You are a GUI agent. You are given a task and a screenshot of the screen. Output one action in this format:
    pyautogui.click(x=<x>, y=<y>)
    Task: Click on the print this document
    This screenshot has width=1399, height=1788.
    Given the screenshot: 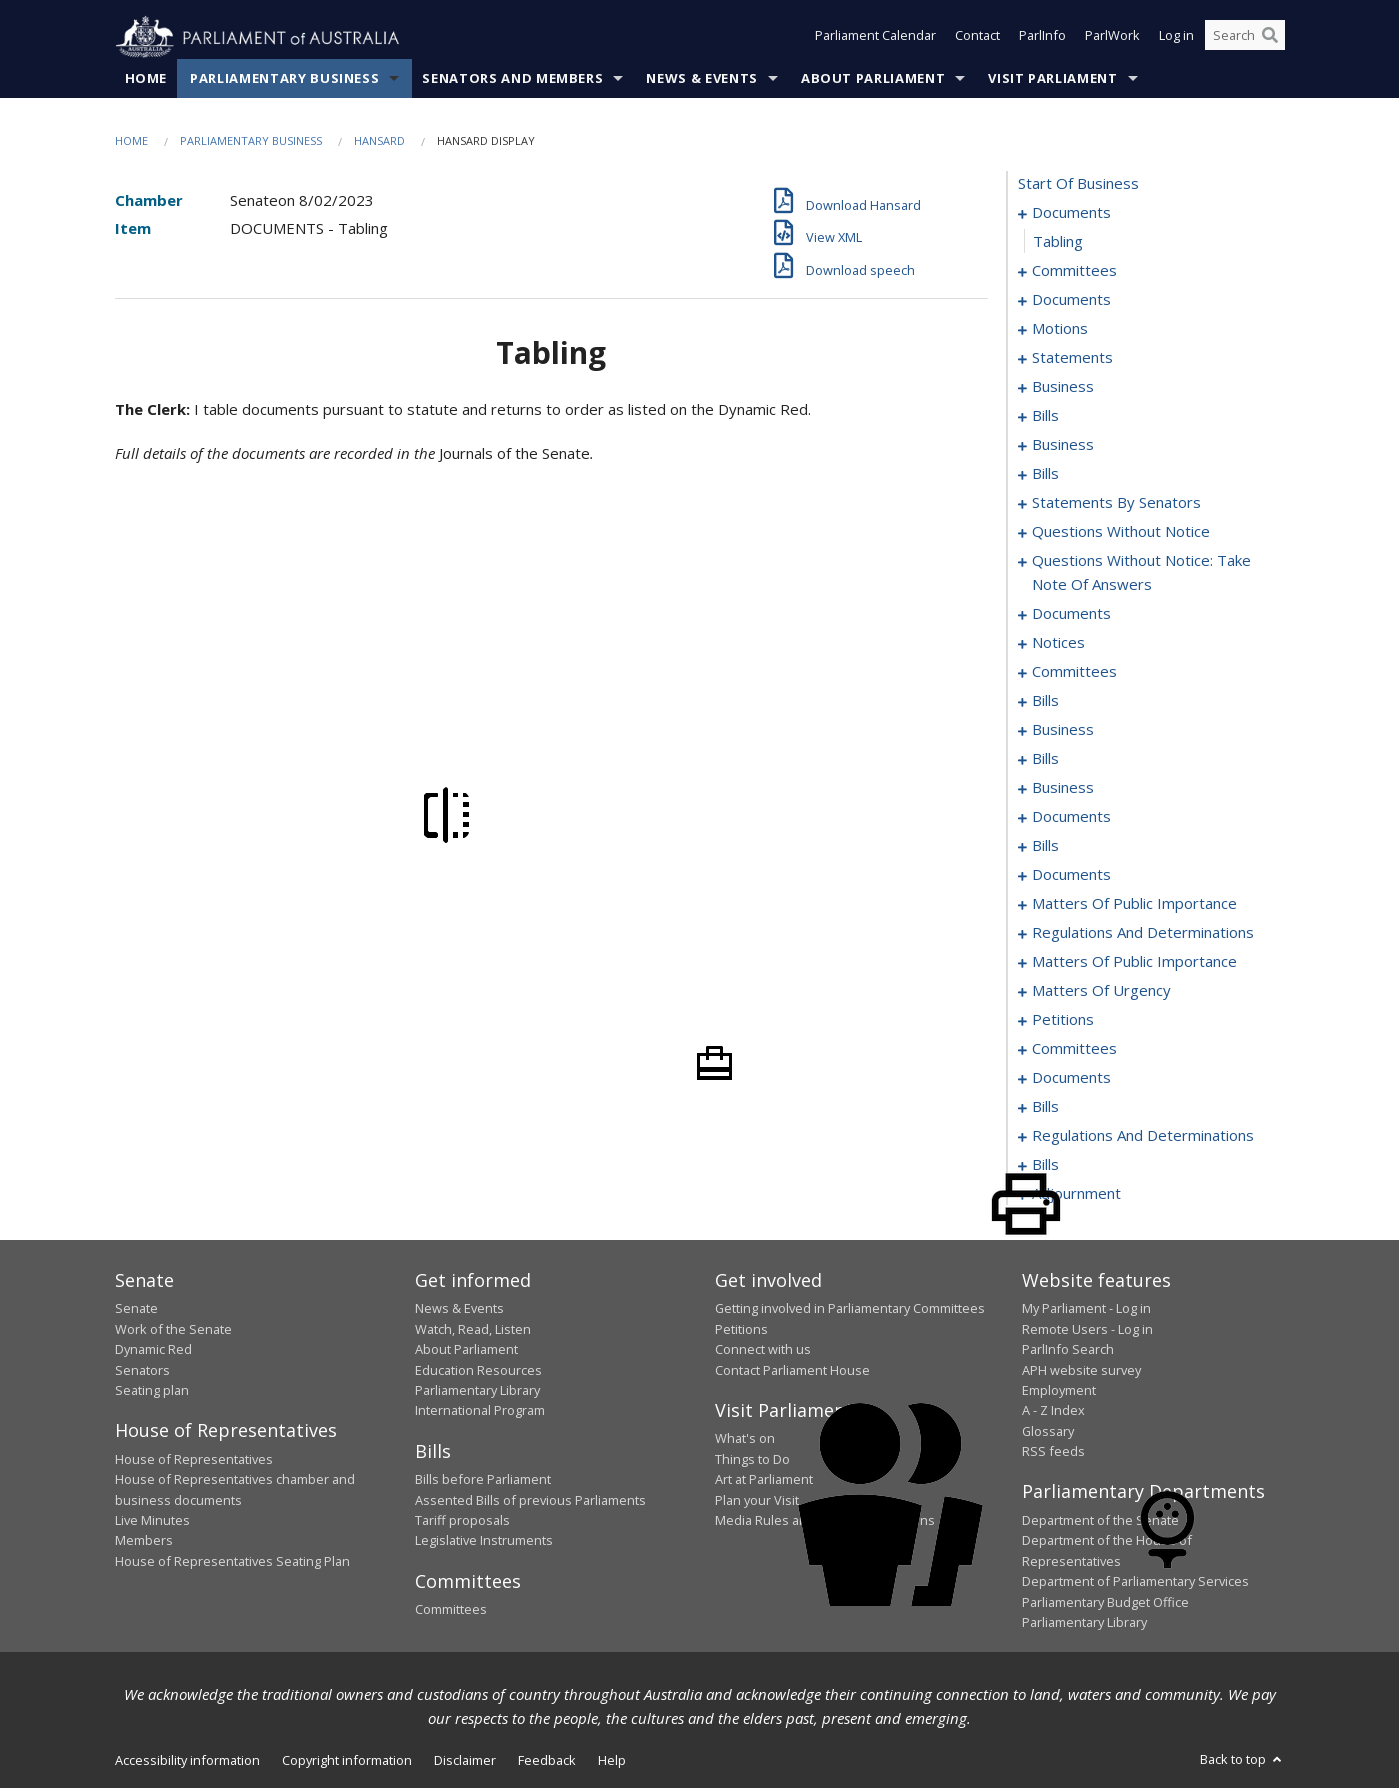 What is the action you would take?
    pyautogui.click(x=1026, y=1204)
    